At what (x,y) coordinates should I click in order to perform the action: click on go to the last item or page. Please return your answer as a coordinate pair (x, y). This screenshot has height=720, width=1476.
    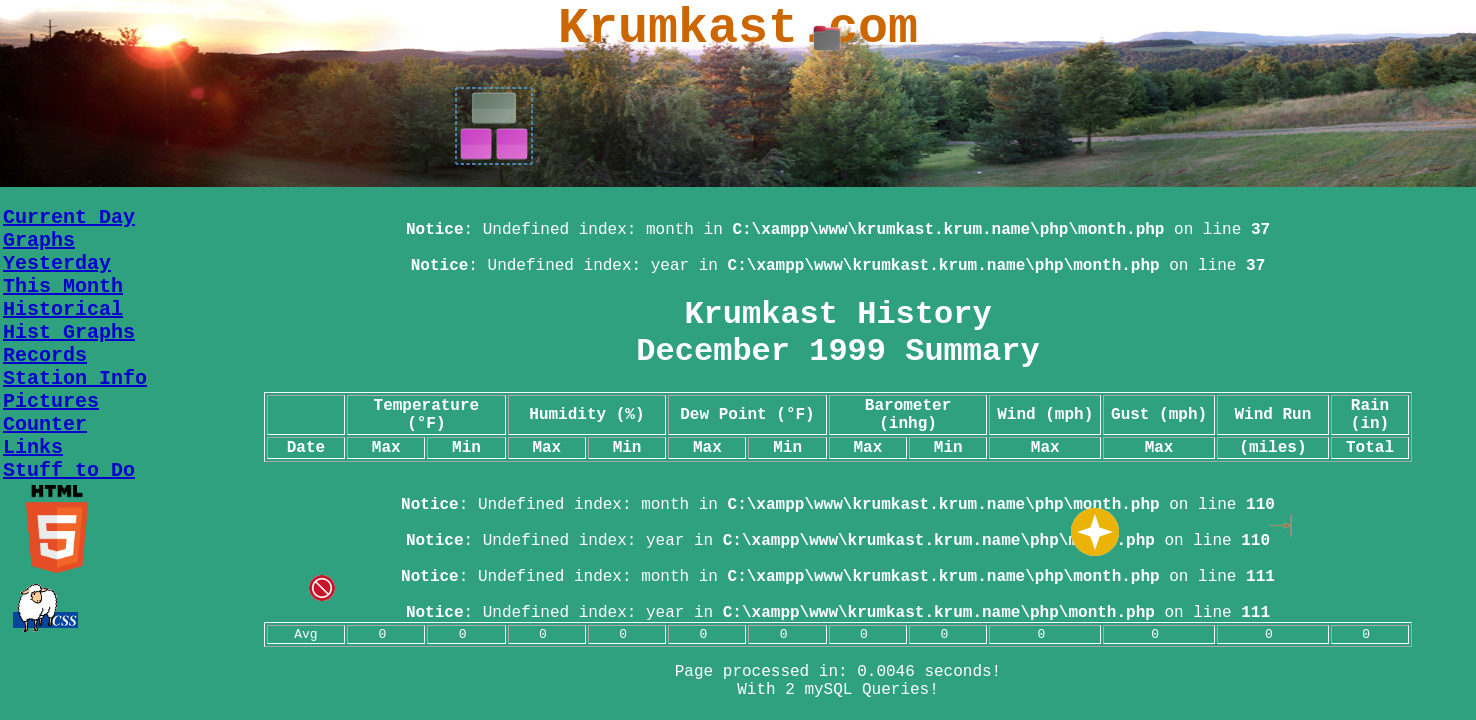
    Looking at the image, I should click on (1280, 525).